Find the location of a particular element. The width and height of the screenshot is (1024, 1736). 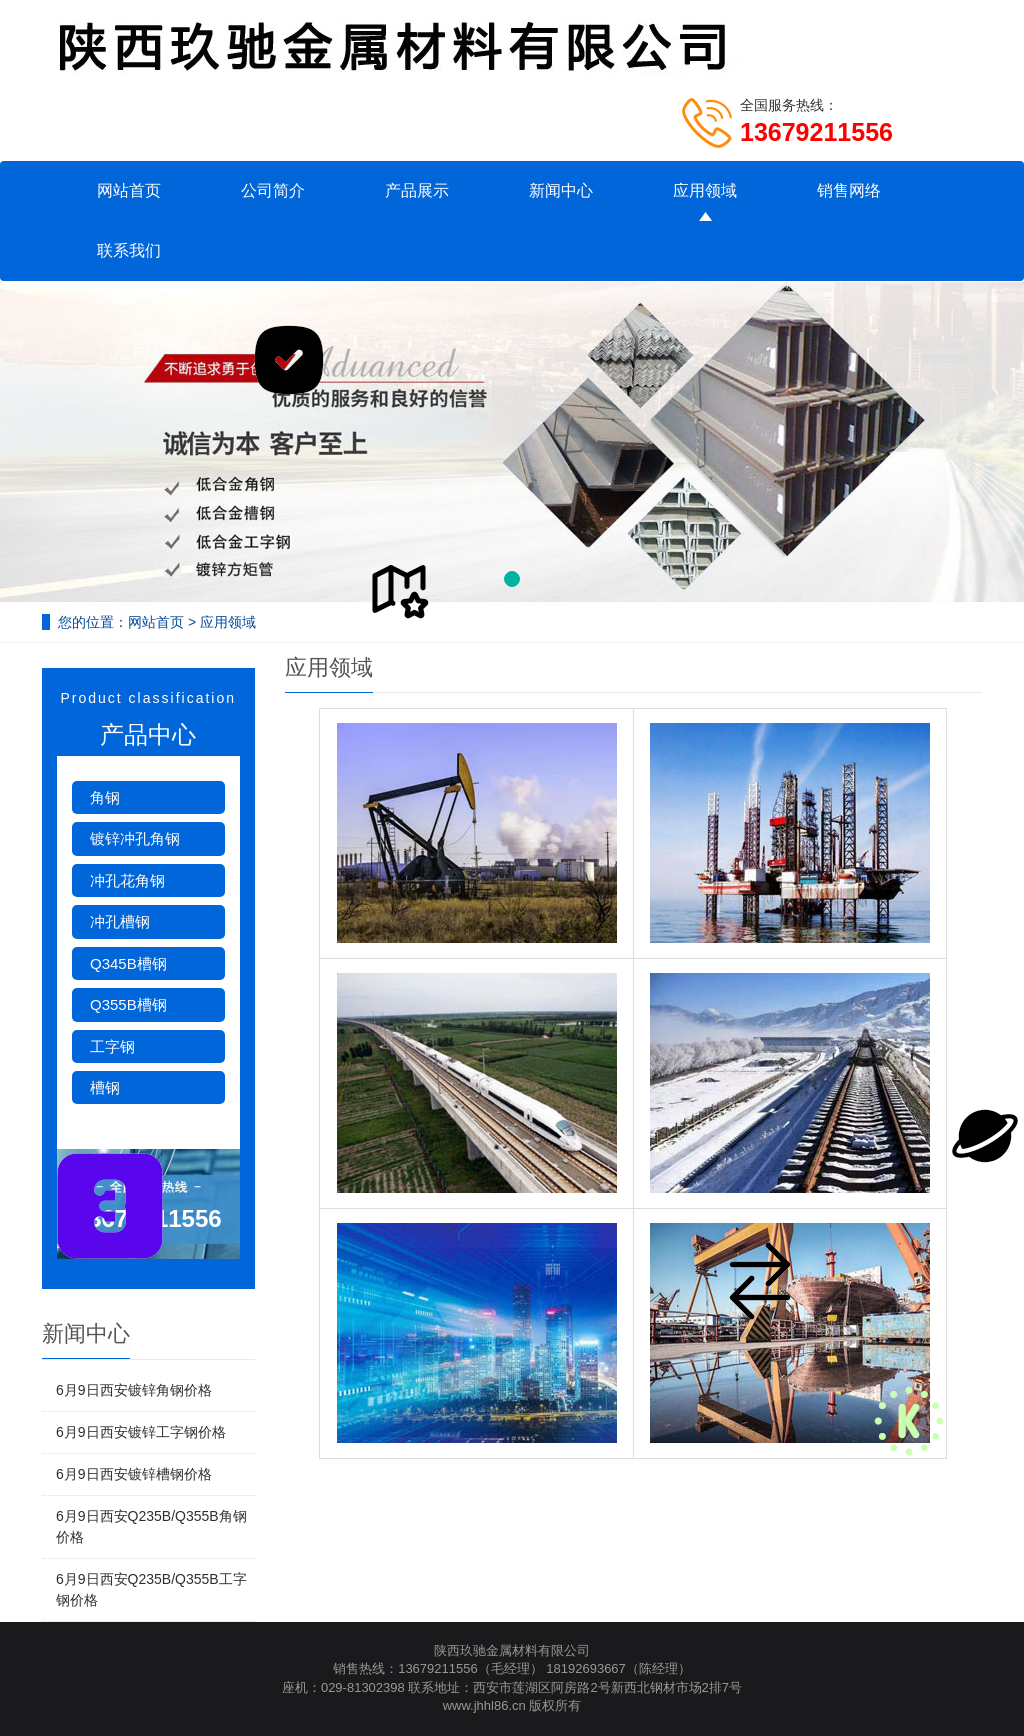

explore global or worldwide content is located at coordinates (985, 1136).